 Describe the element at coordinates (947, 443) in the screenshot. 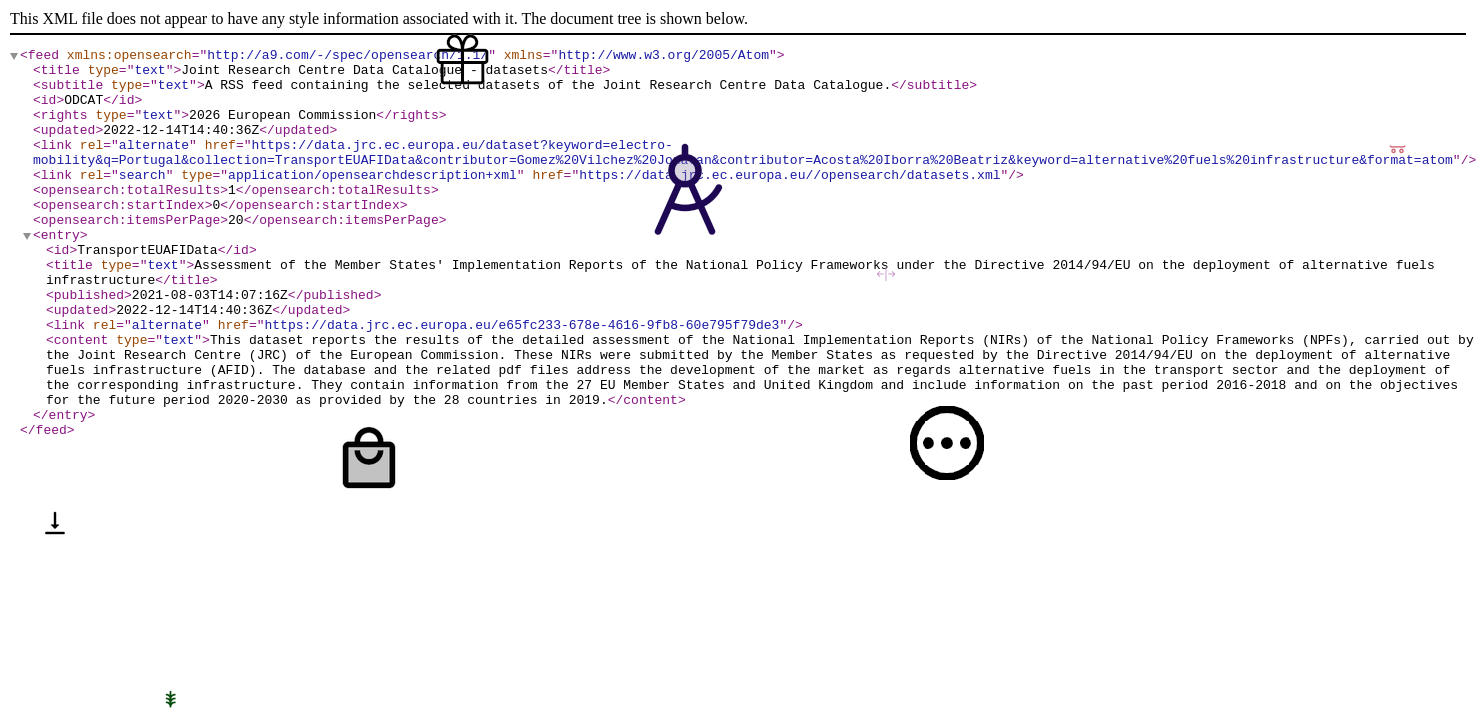

I see `view more options or actions` at that location.